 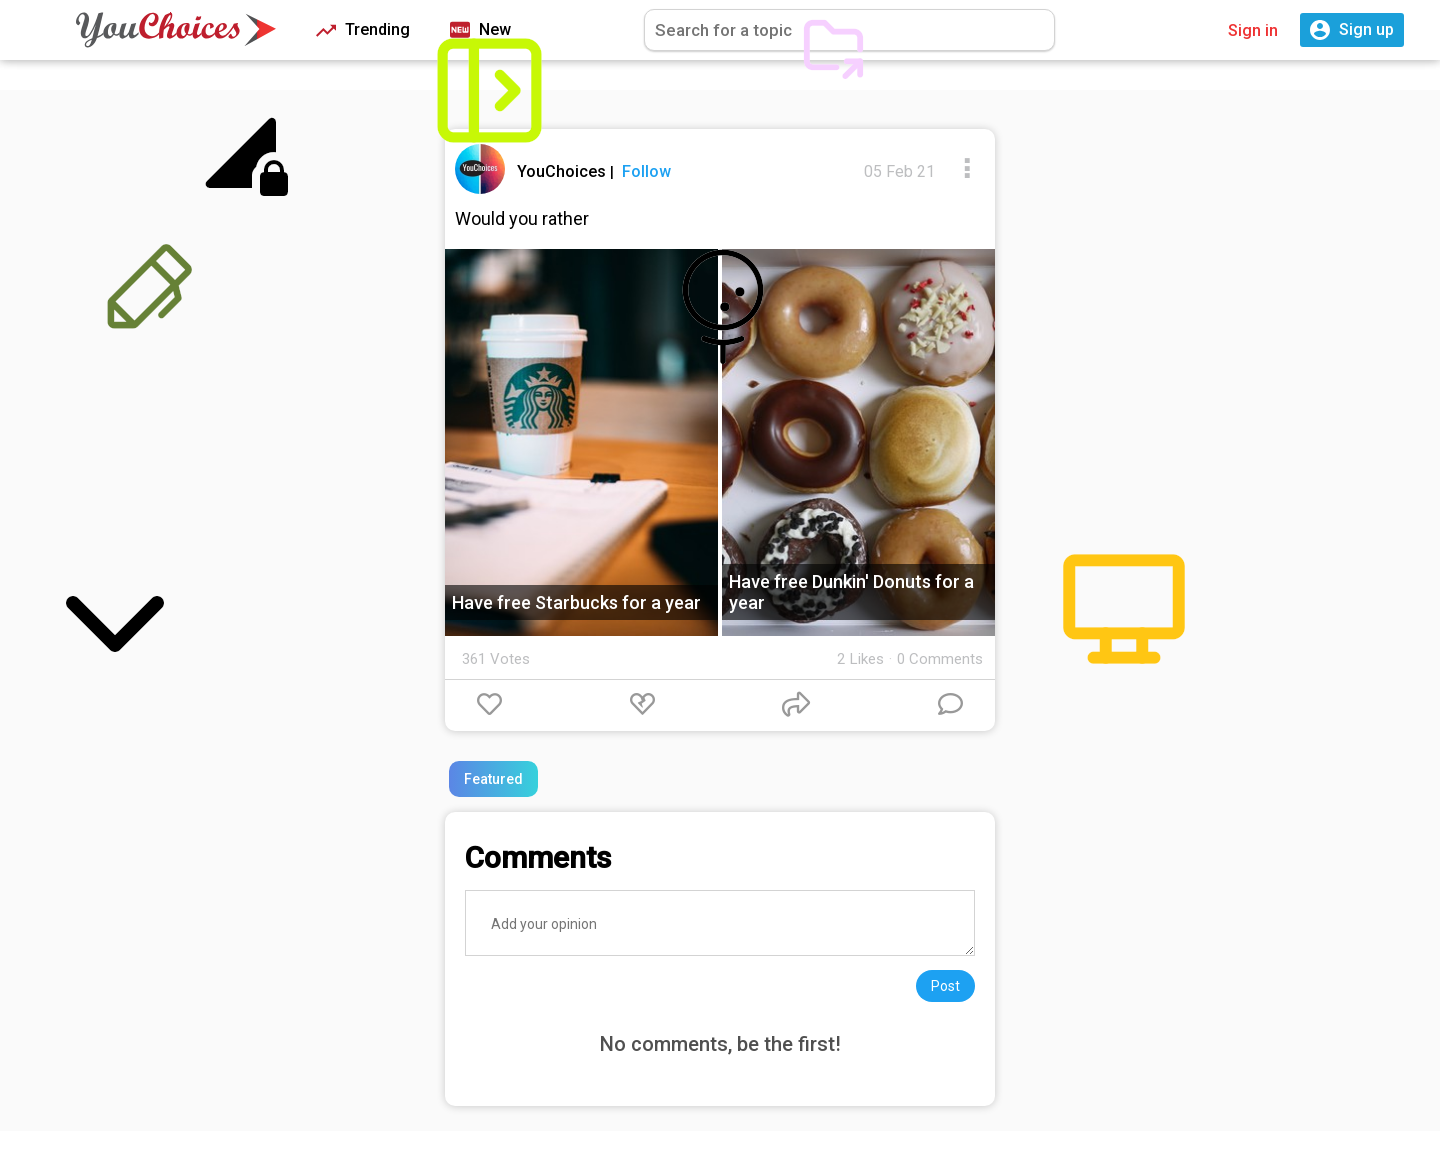 What do you see at coordinates (833, 46) in the screenshot?
I see `share a folder with others` at bounding box center [833, 46].